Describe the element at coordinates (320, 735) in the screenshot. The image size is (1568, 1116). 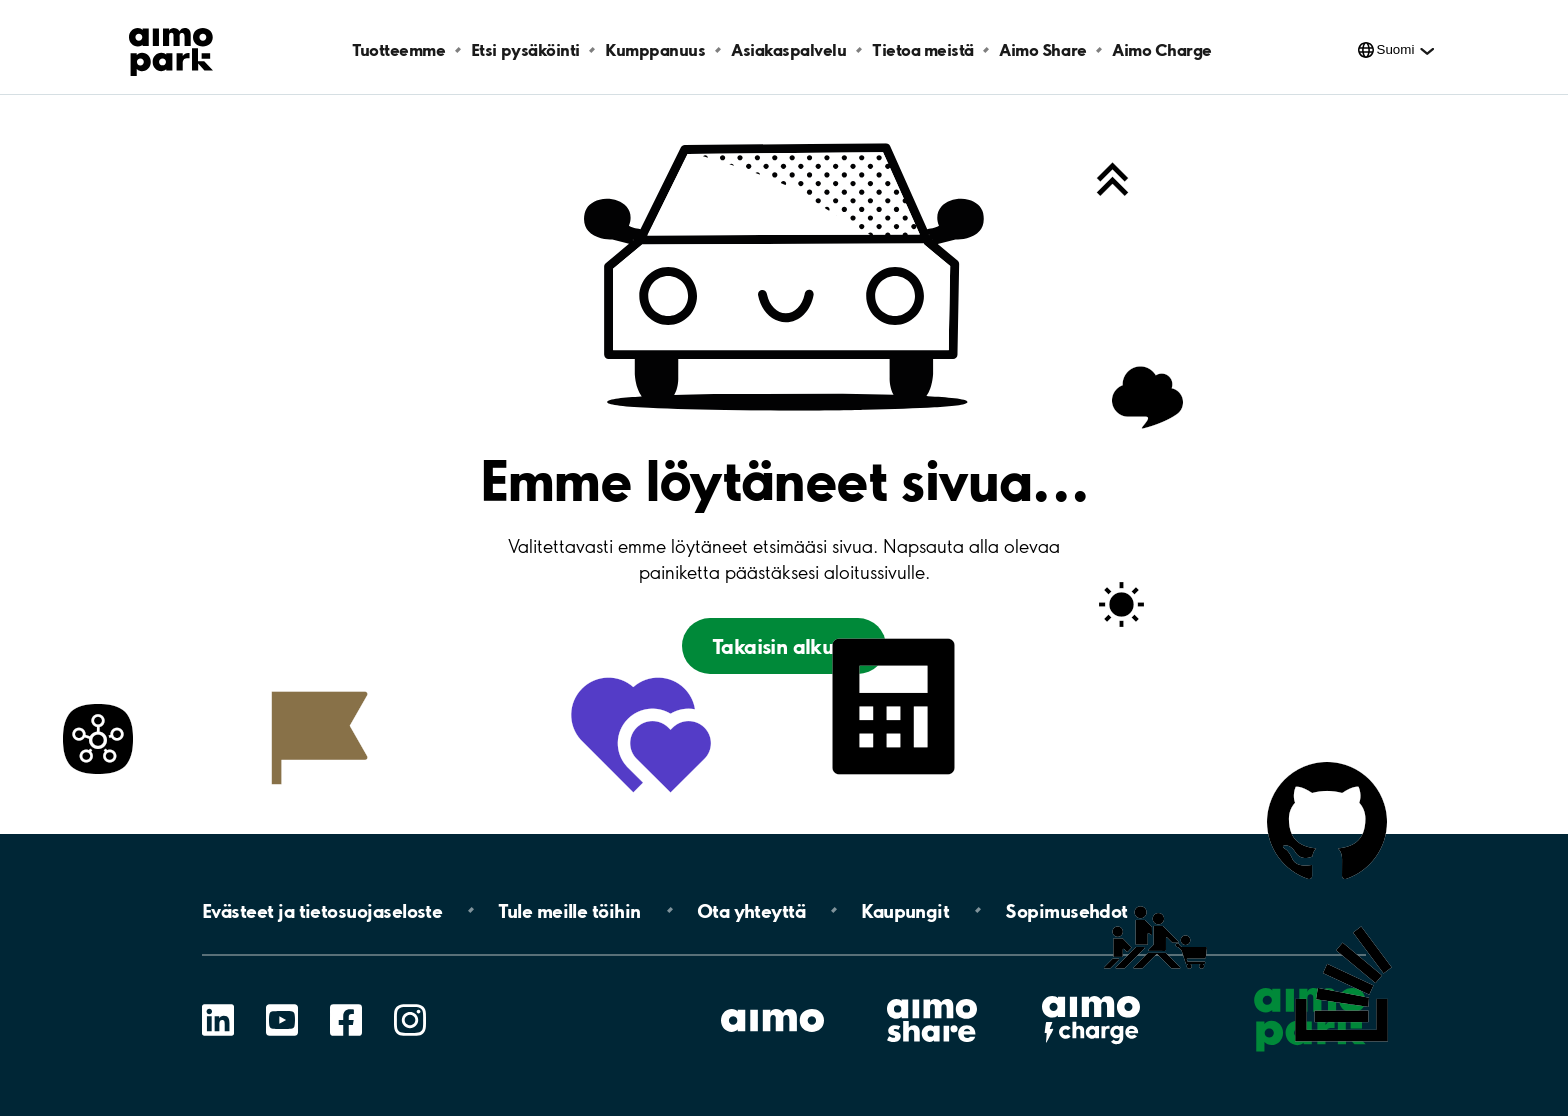
I see `flag or mark an item for follow-up` at that location.